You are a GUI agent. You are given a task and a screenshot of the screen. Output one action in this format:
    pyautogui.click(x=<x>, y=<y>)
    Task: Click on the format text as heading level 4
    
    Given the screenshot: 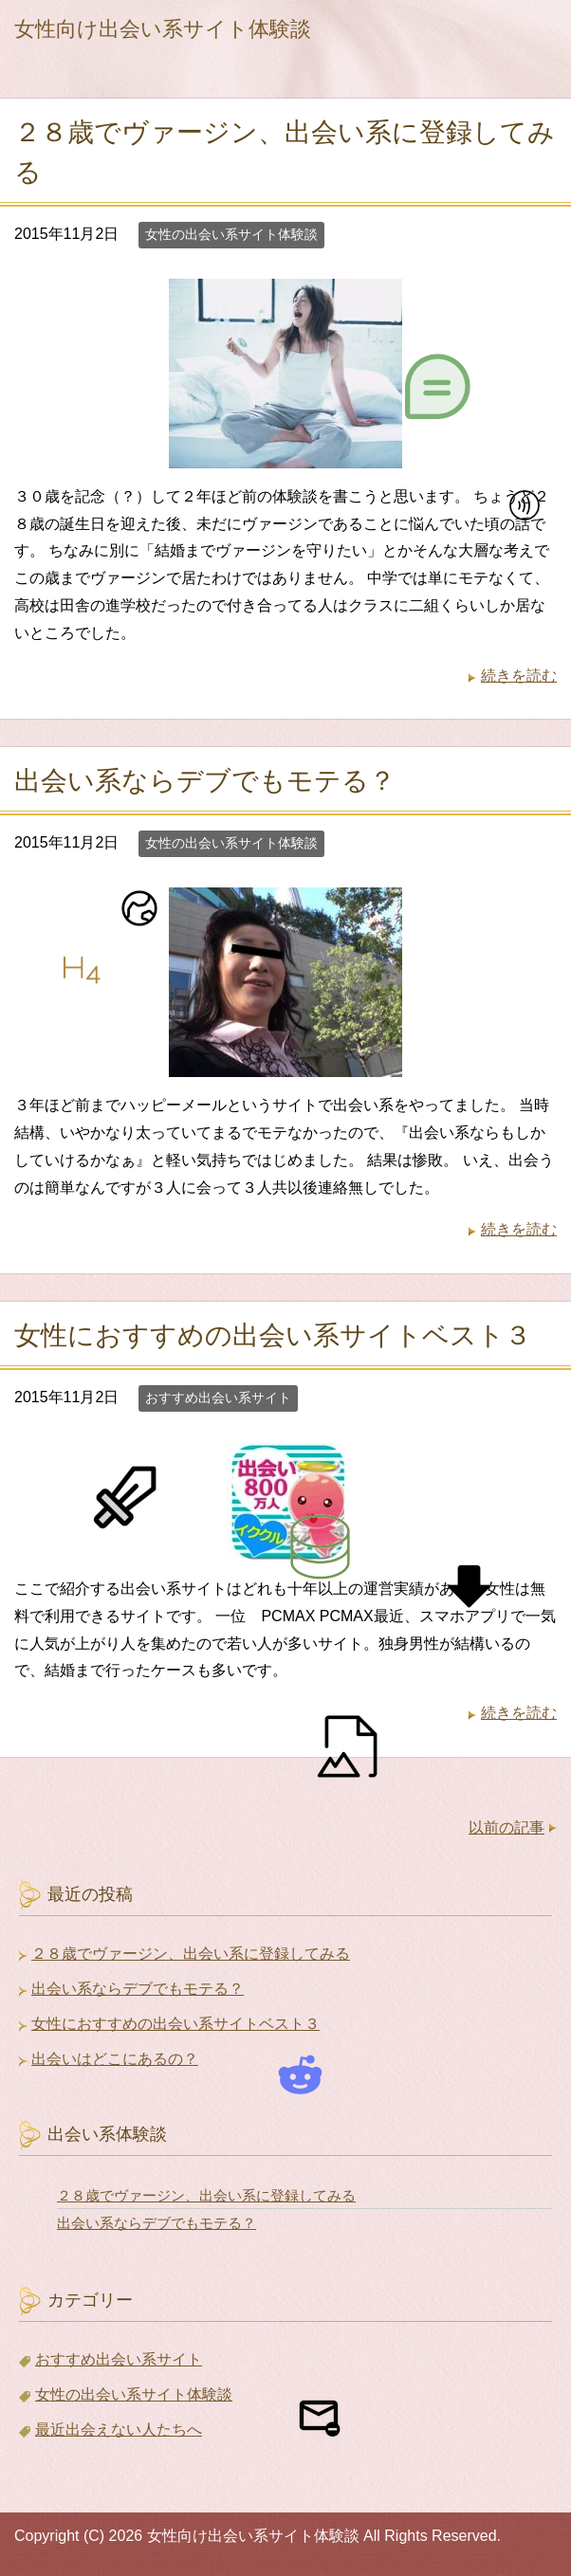 What is the action you would take?
    pyautogui.click(x=79, y=969)
    